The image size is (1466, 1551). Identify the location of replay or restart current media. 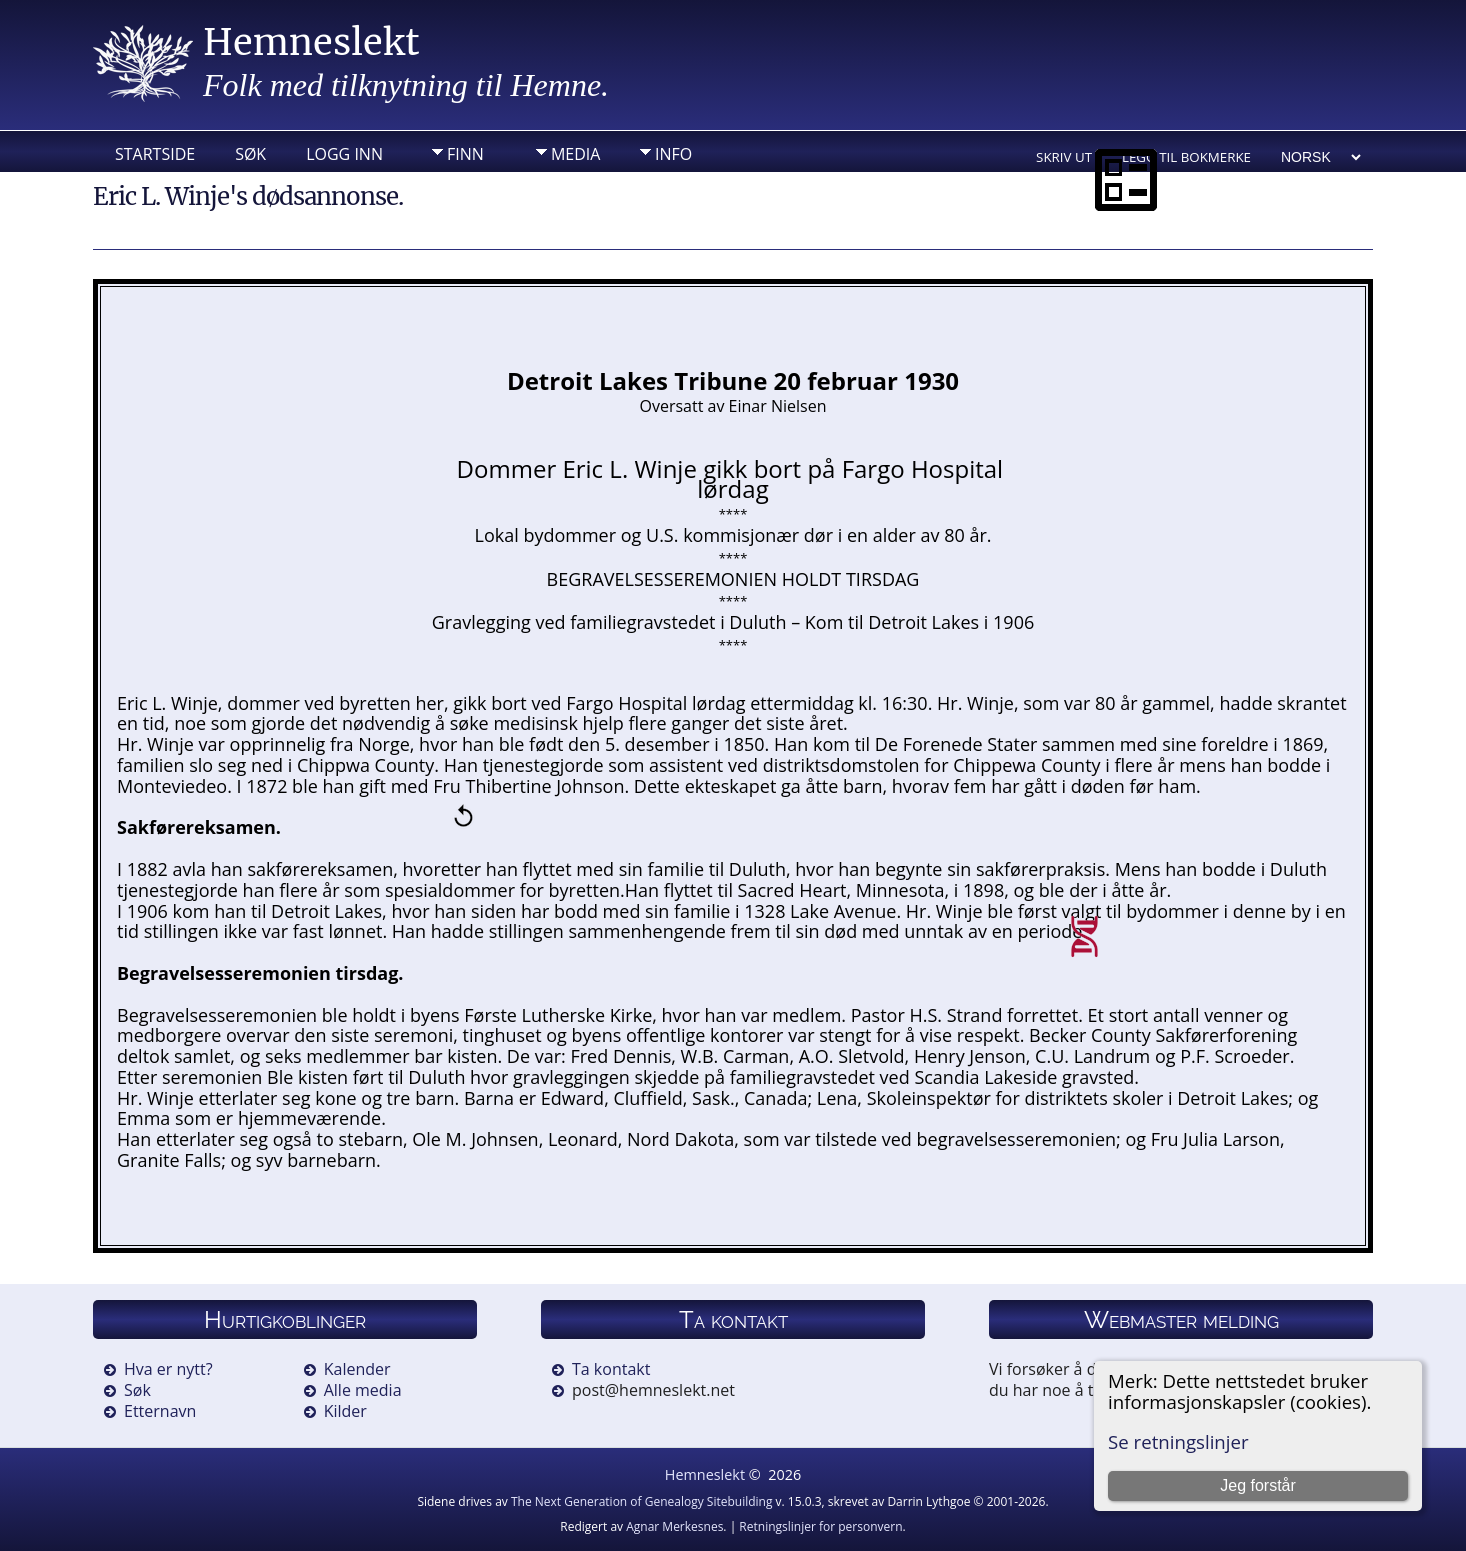
(463, 816).